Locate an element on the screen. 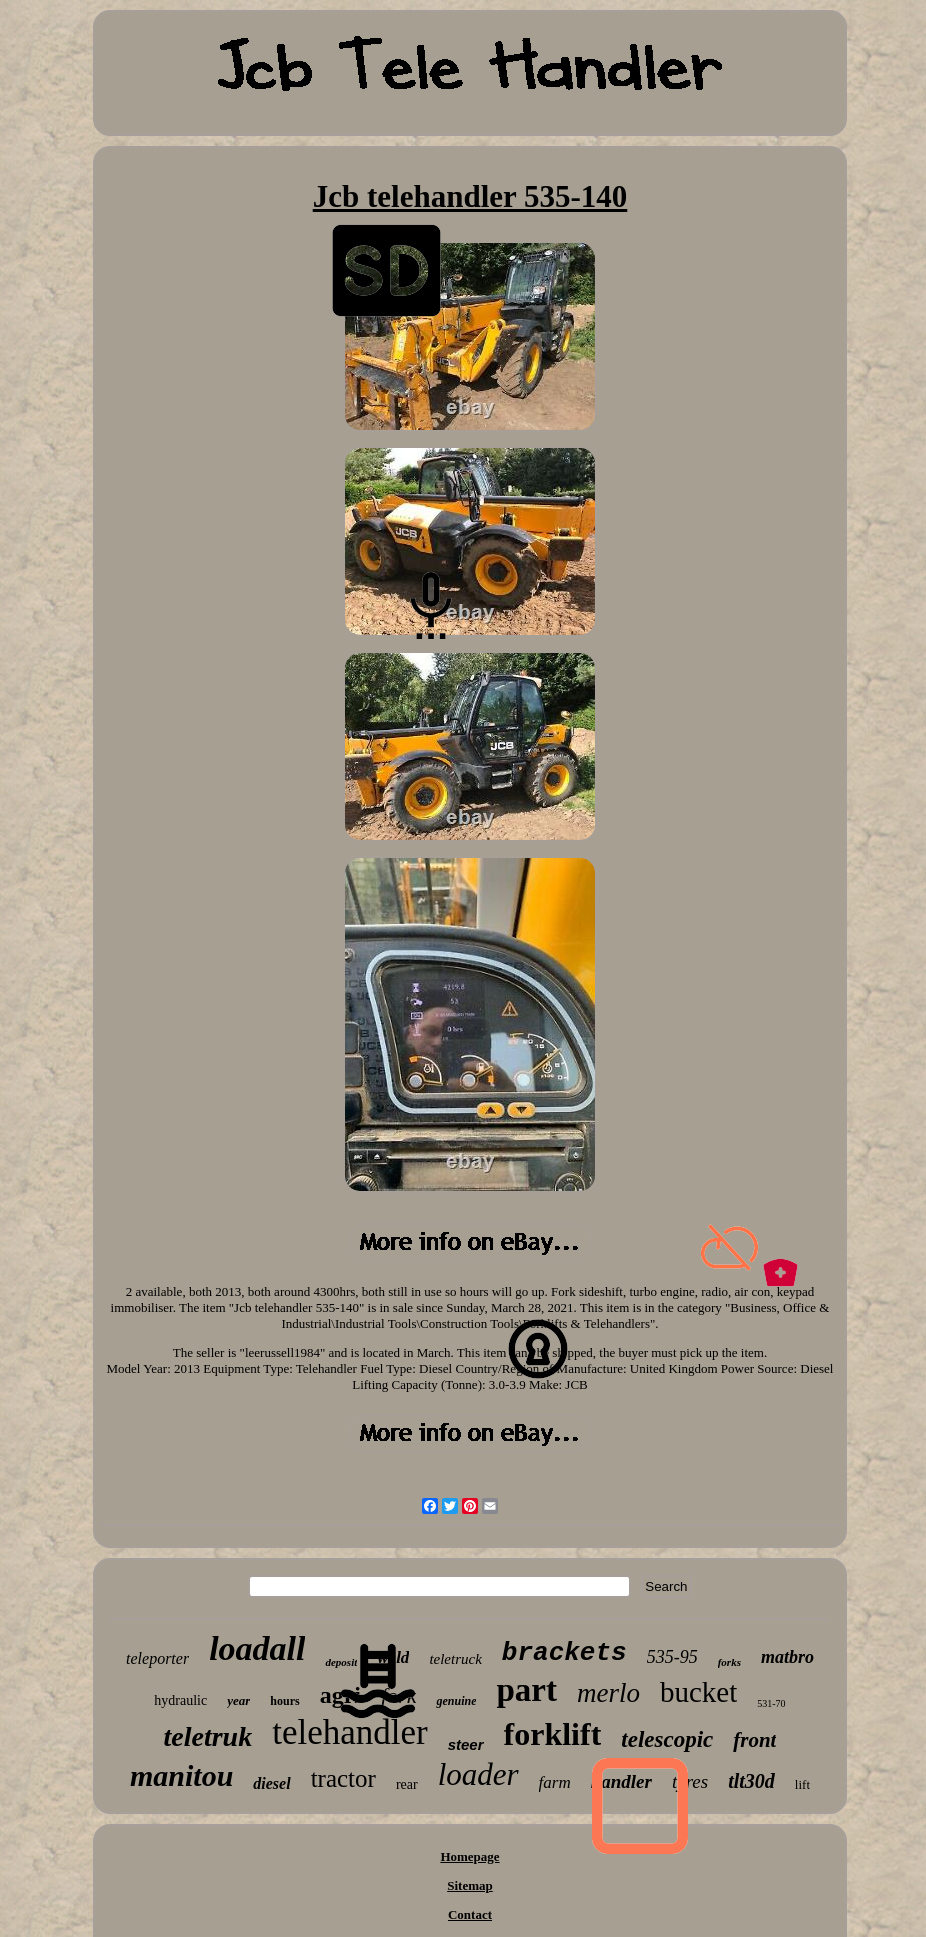  access voice input settings is located at coordinates (431, 604).